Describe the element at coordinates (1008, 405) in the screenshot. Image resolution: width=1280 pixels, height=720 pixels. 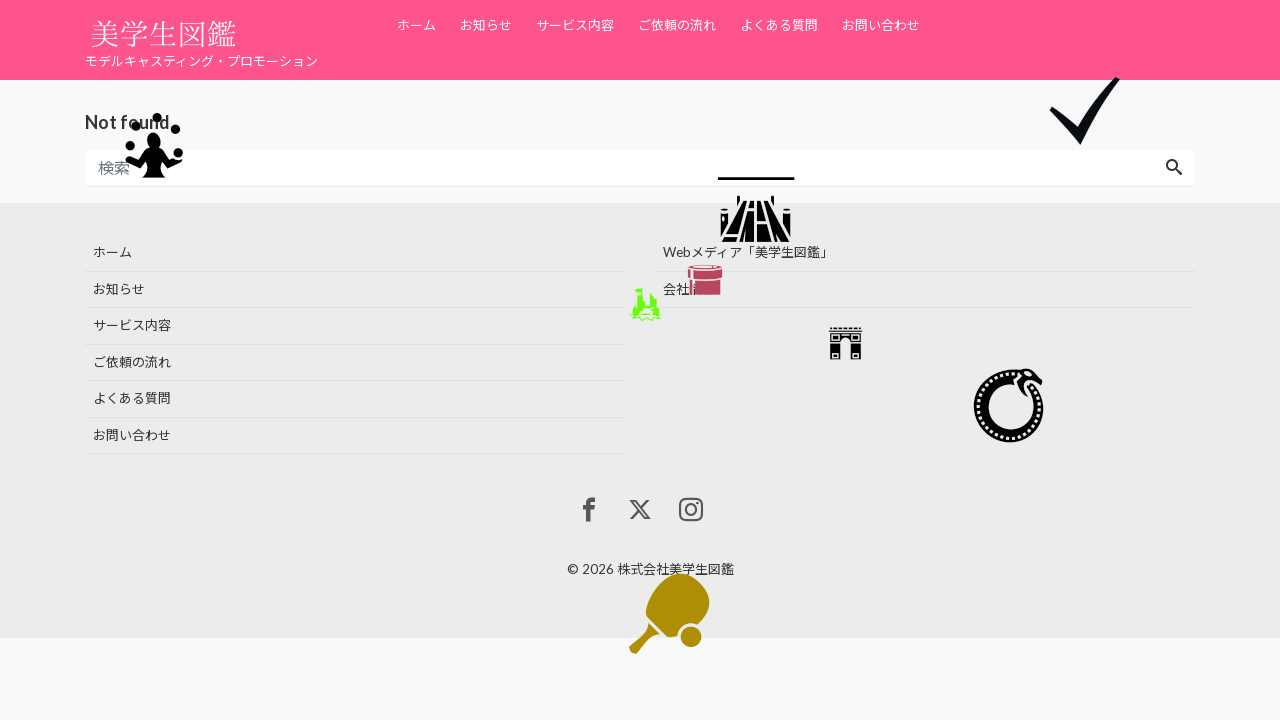
I see `indicates infinite loop or cyclical process` at that location.